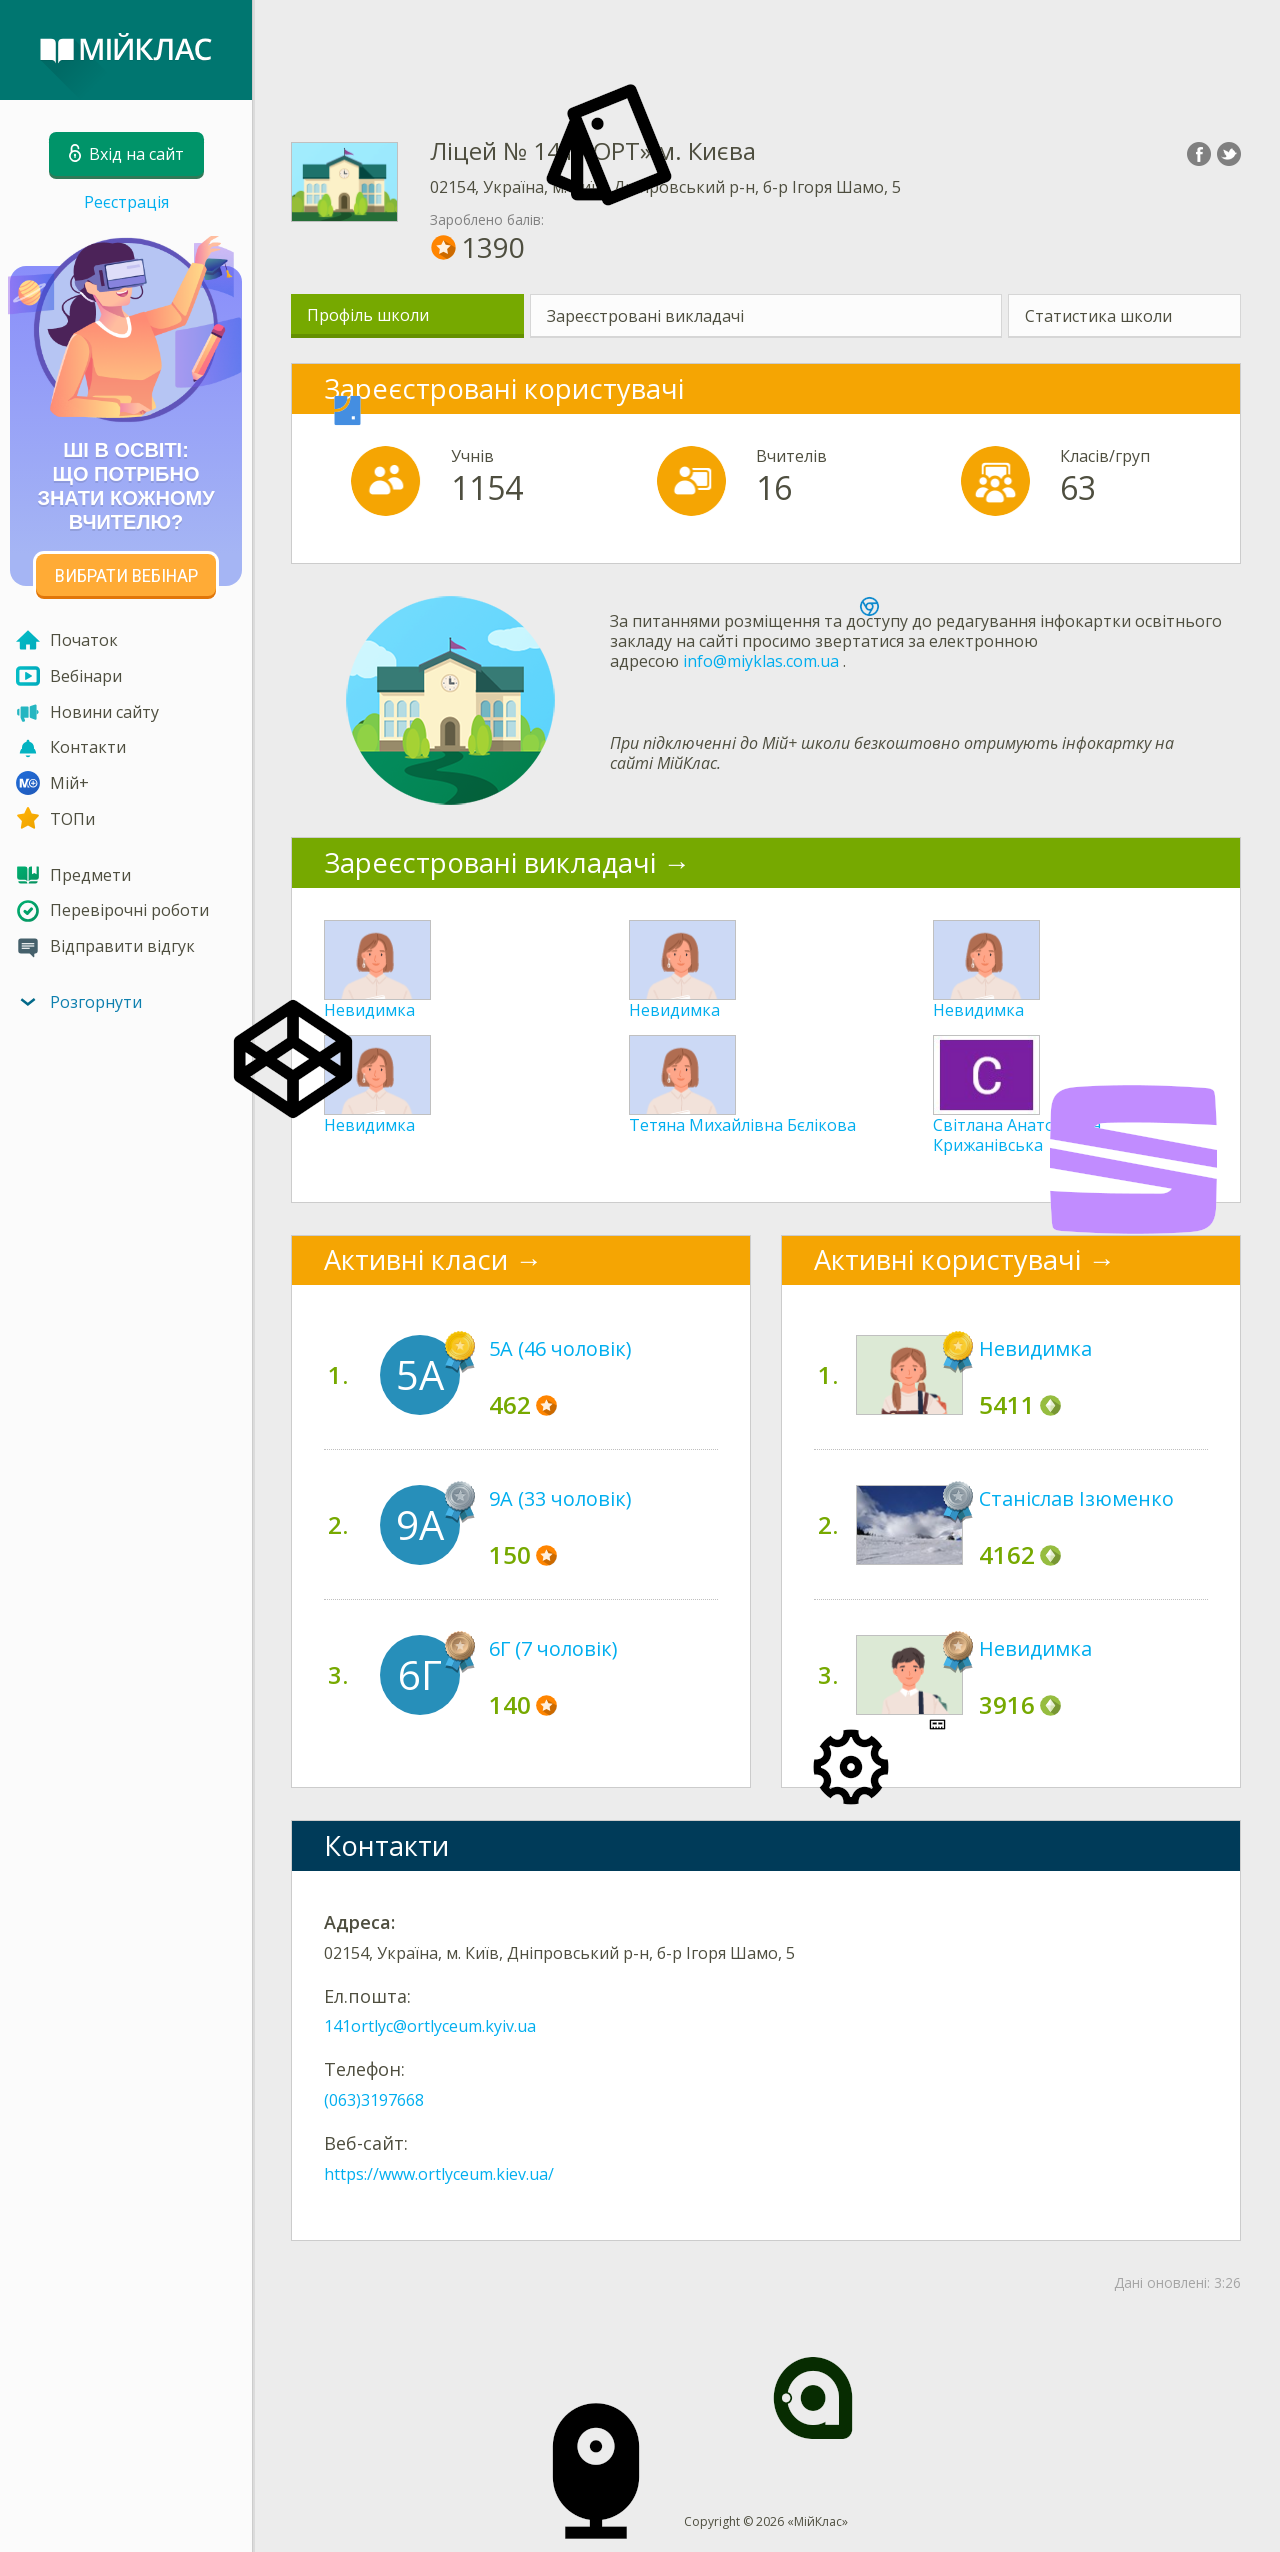  Describe the element at coordinates (596, 2471) in the screenshot. I see `enable webcam or video camera` at that location.